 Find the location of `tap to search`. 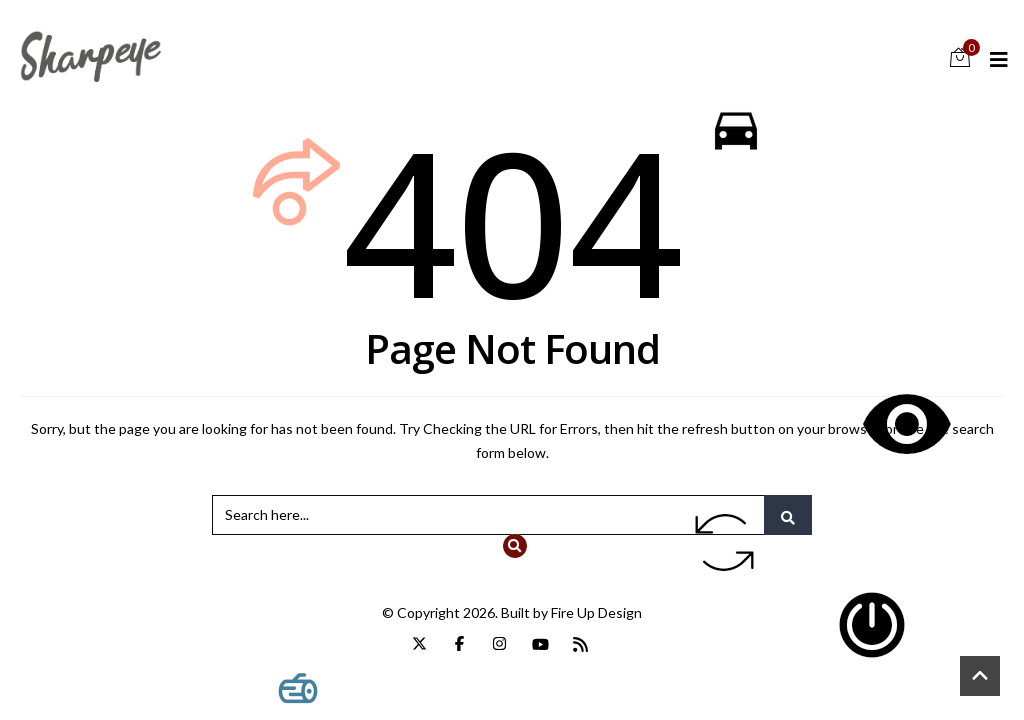

tap to search is located at coordinates (515, 546).